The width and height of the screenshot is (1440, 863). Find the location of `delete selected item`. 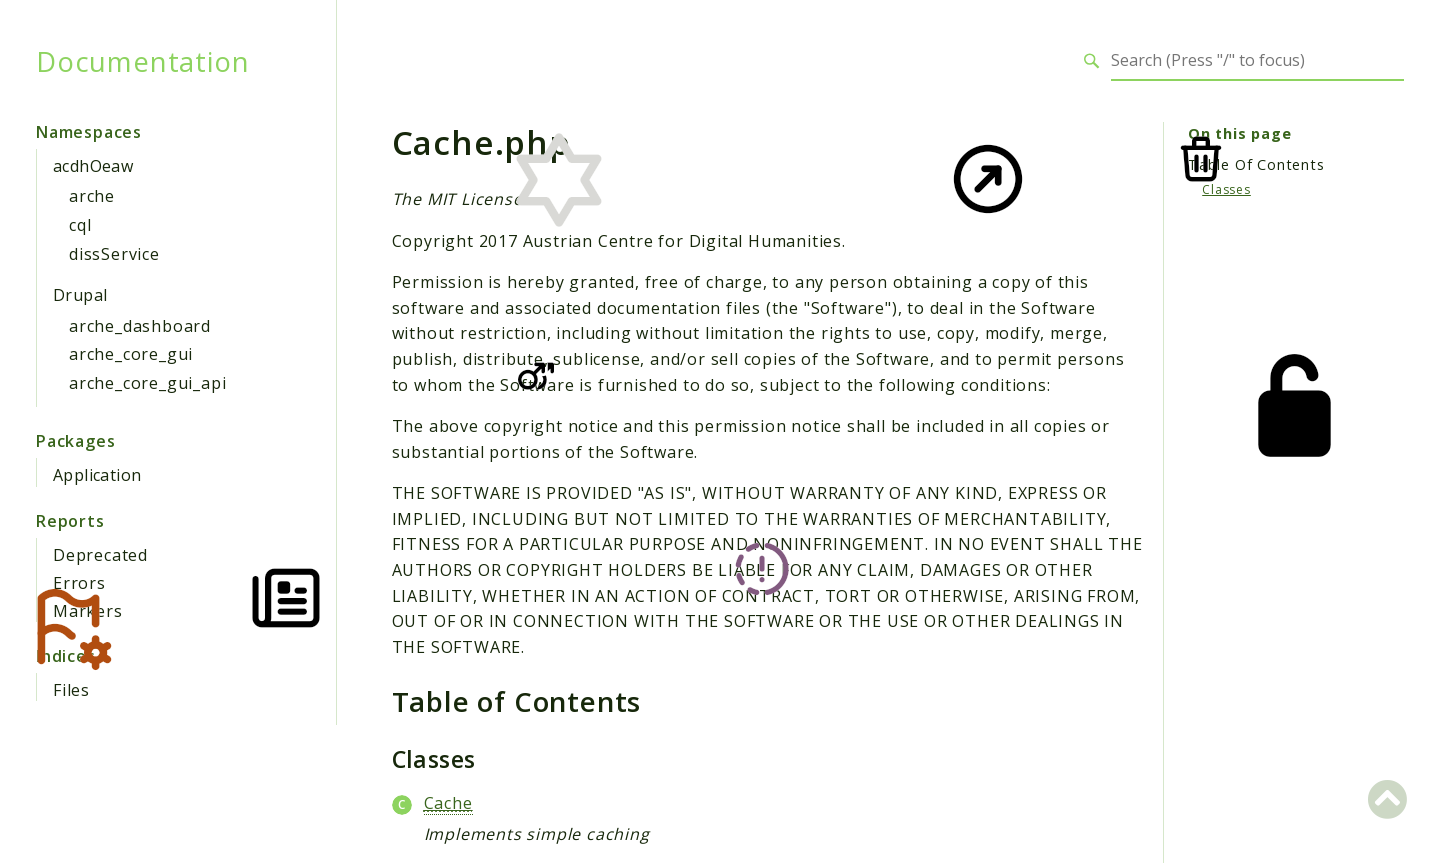

delete selected item is located at coordinates (1201, 159).